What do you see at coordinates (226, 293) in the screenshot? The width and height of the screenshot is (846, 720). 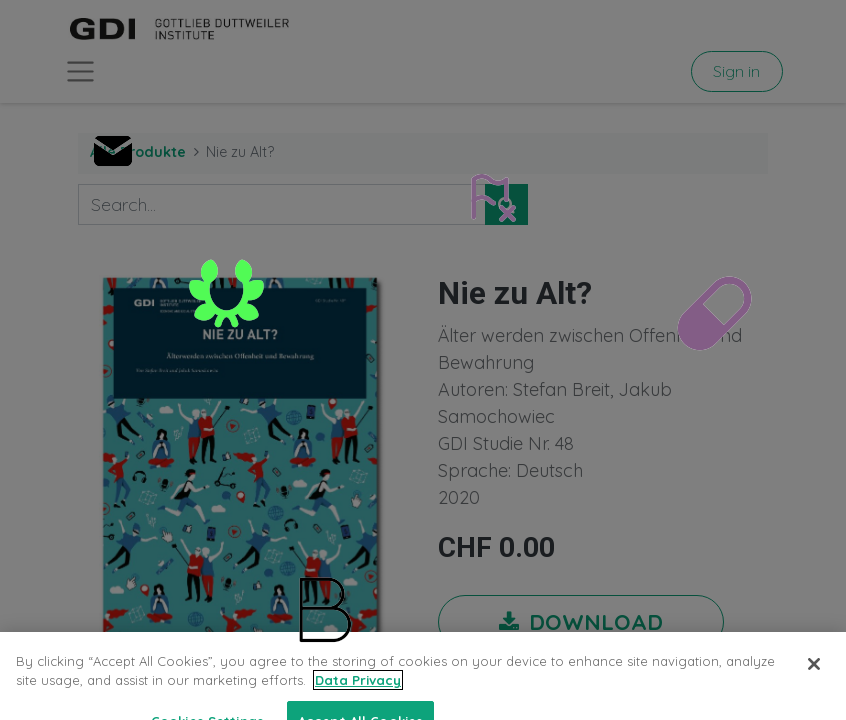 I see `view achievements or awards` at bounding box center [226, 293].